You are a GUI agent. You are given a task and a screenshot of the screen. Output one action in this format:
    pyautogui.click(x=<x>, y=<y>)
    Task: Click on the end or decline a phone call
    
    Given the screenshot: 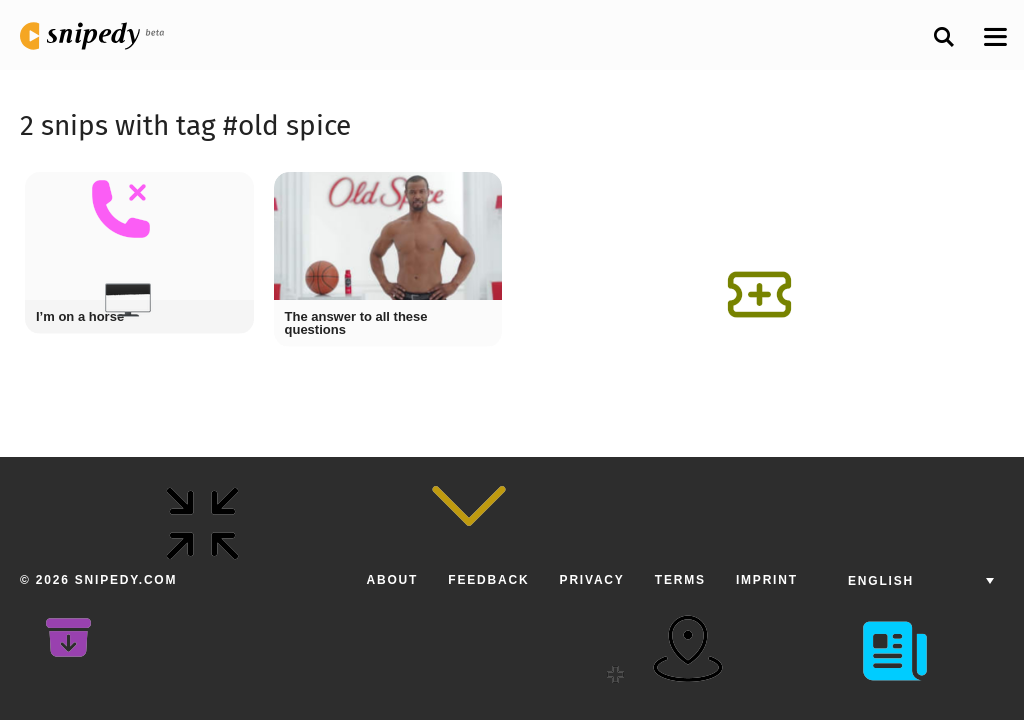 What is the action you would take?
    pyautogui.click(x=121, y=209)
    